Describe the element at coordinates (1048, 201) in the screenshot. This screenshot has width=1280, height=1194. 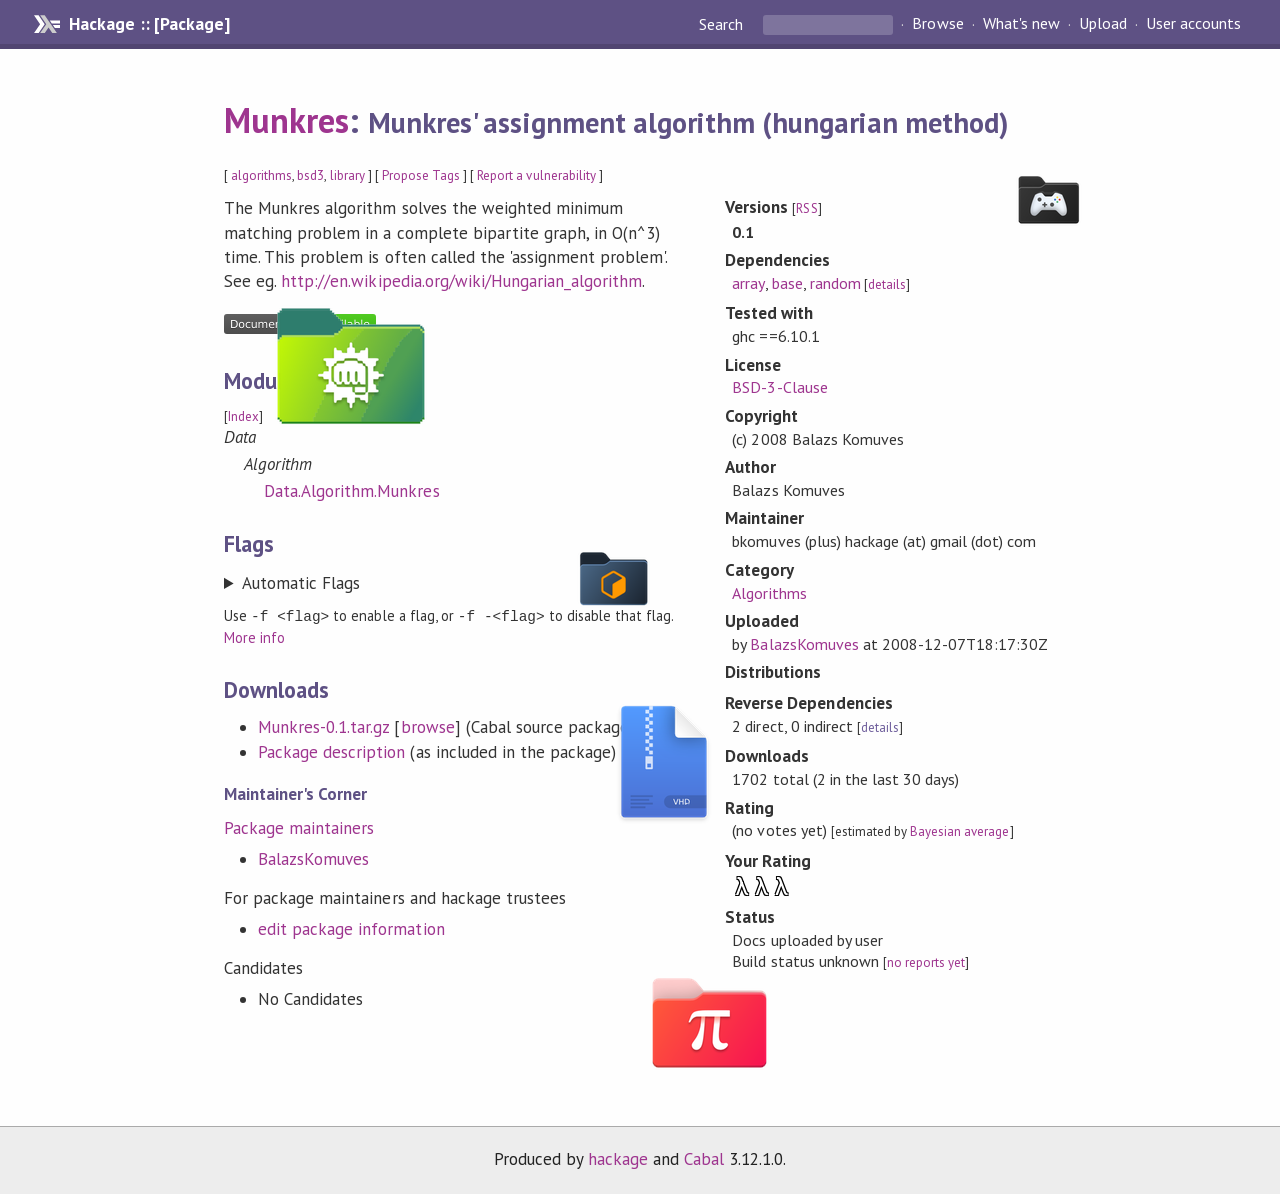
I see `open microsoft games folder` at that location.